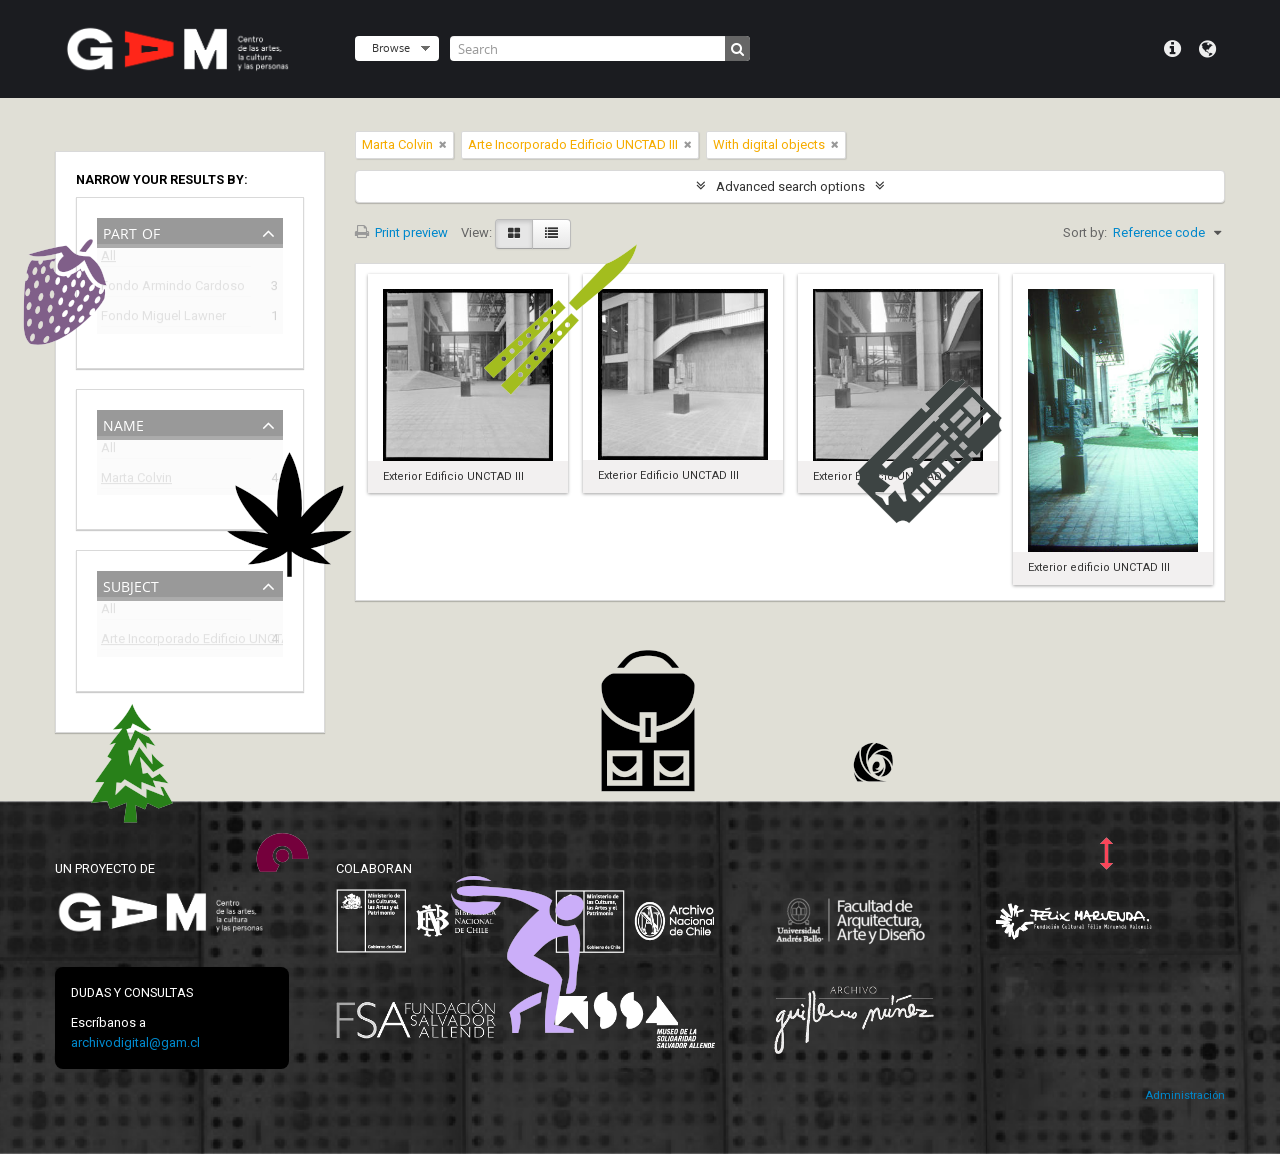 The width and height of the screenshot is (1280, 1154). Describe the element at coordinates (930, 451) in the screenshot. I see `view your boarding pass` at that location.